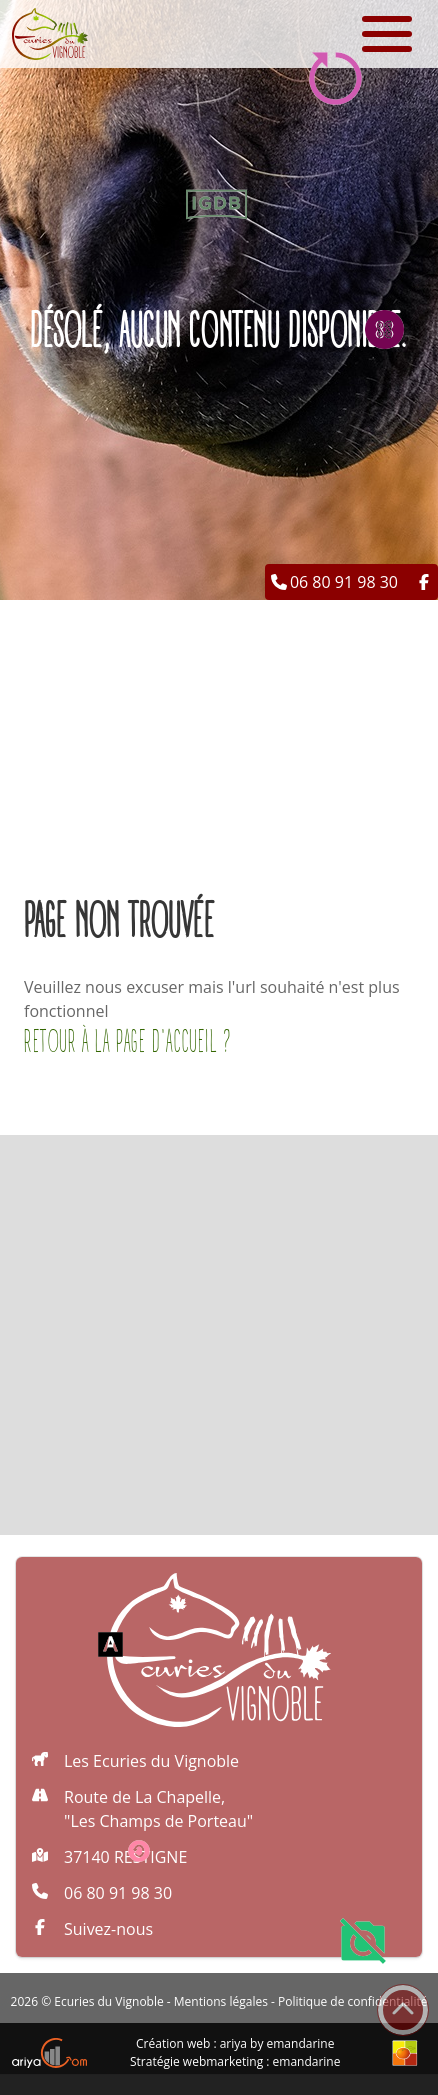 The image size is (438, 2095). What do you see at coordinates (363, 1941) in the screenshot?
I see `camera is disabled or turned off` at bounding box center [363, 1941].